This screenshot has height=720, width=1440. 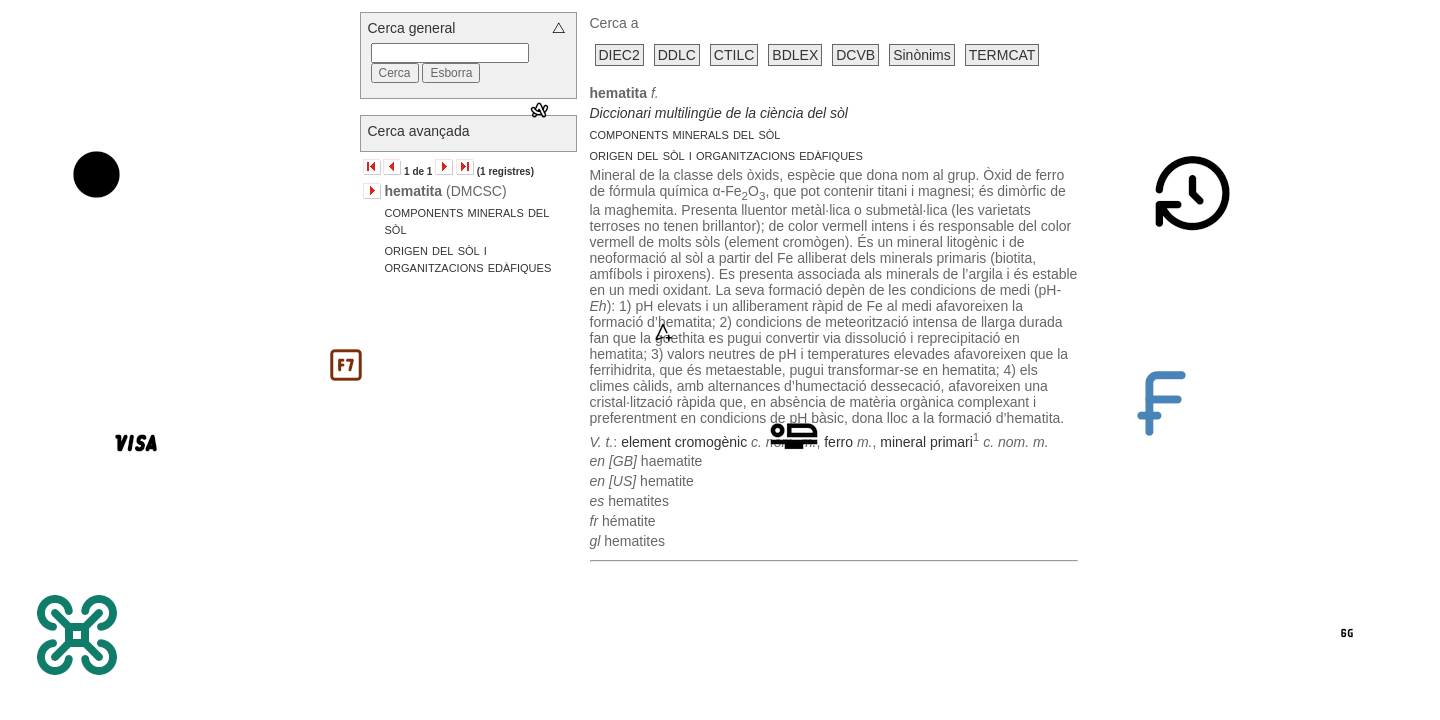 What do you see at coordinates (77, 635) in the screenshot?
I see `access drone controls` at bounding box center [77, 635].